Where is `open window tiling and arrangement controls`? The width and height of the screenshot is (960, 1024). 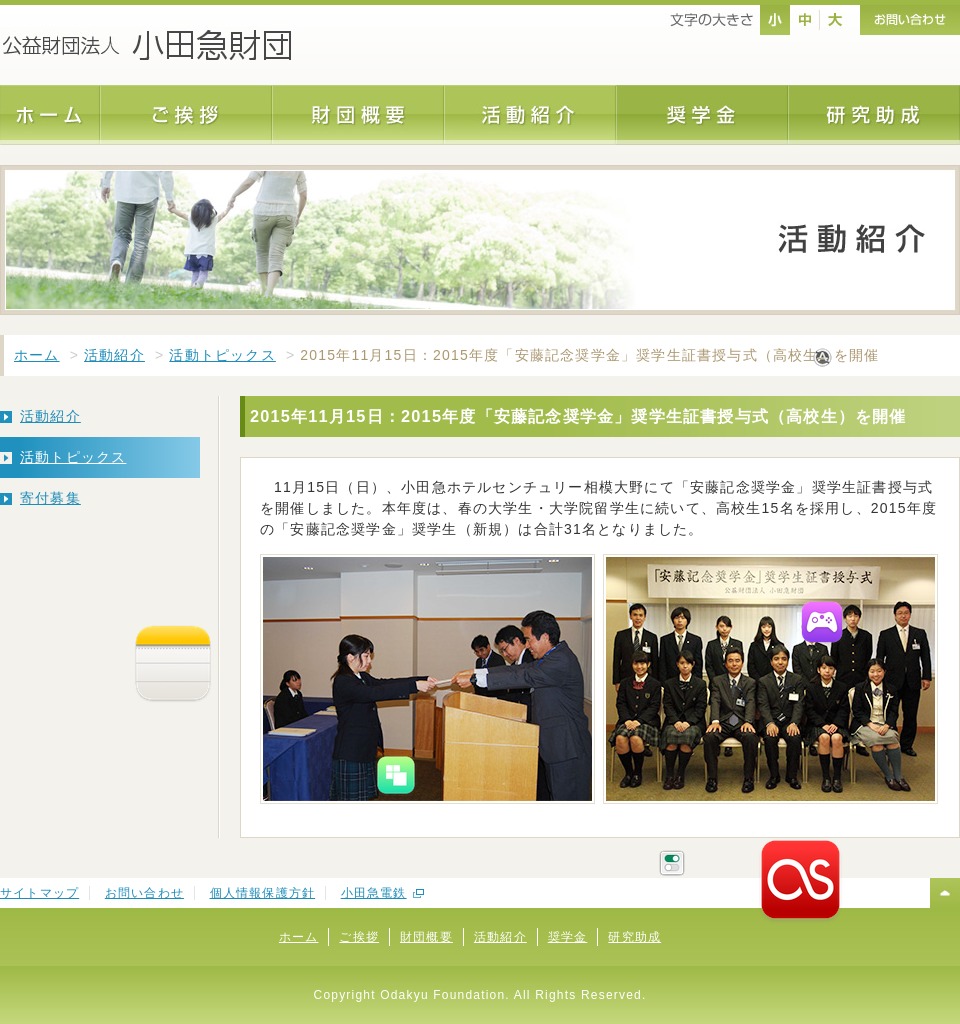
open window tiling and arrangement controls is located at coordinates (396, 775).